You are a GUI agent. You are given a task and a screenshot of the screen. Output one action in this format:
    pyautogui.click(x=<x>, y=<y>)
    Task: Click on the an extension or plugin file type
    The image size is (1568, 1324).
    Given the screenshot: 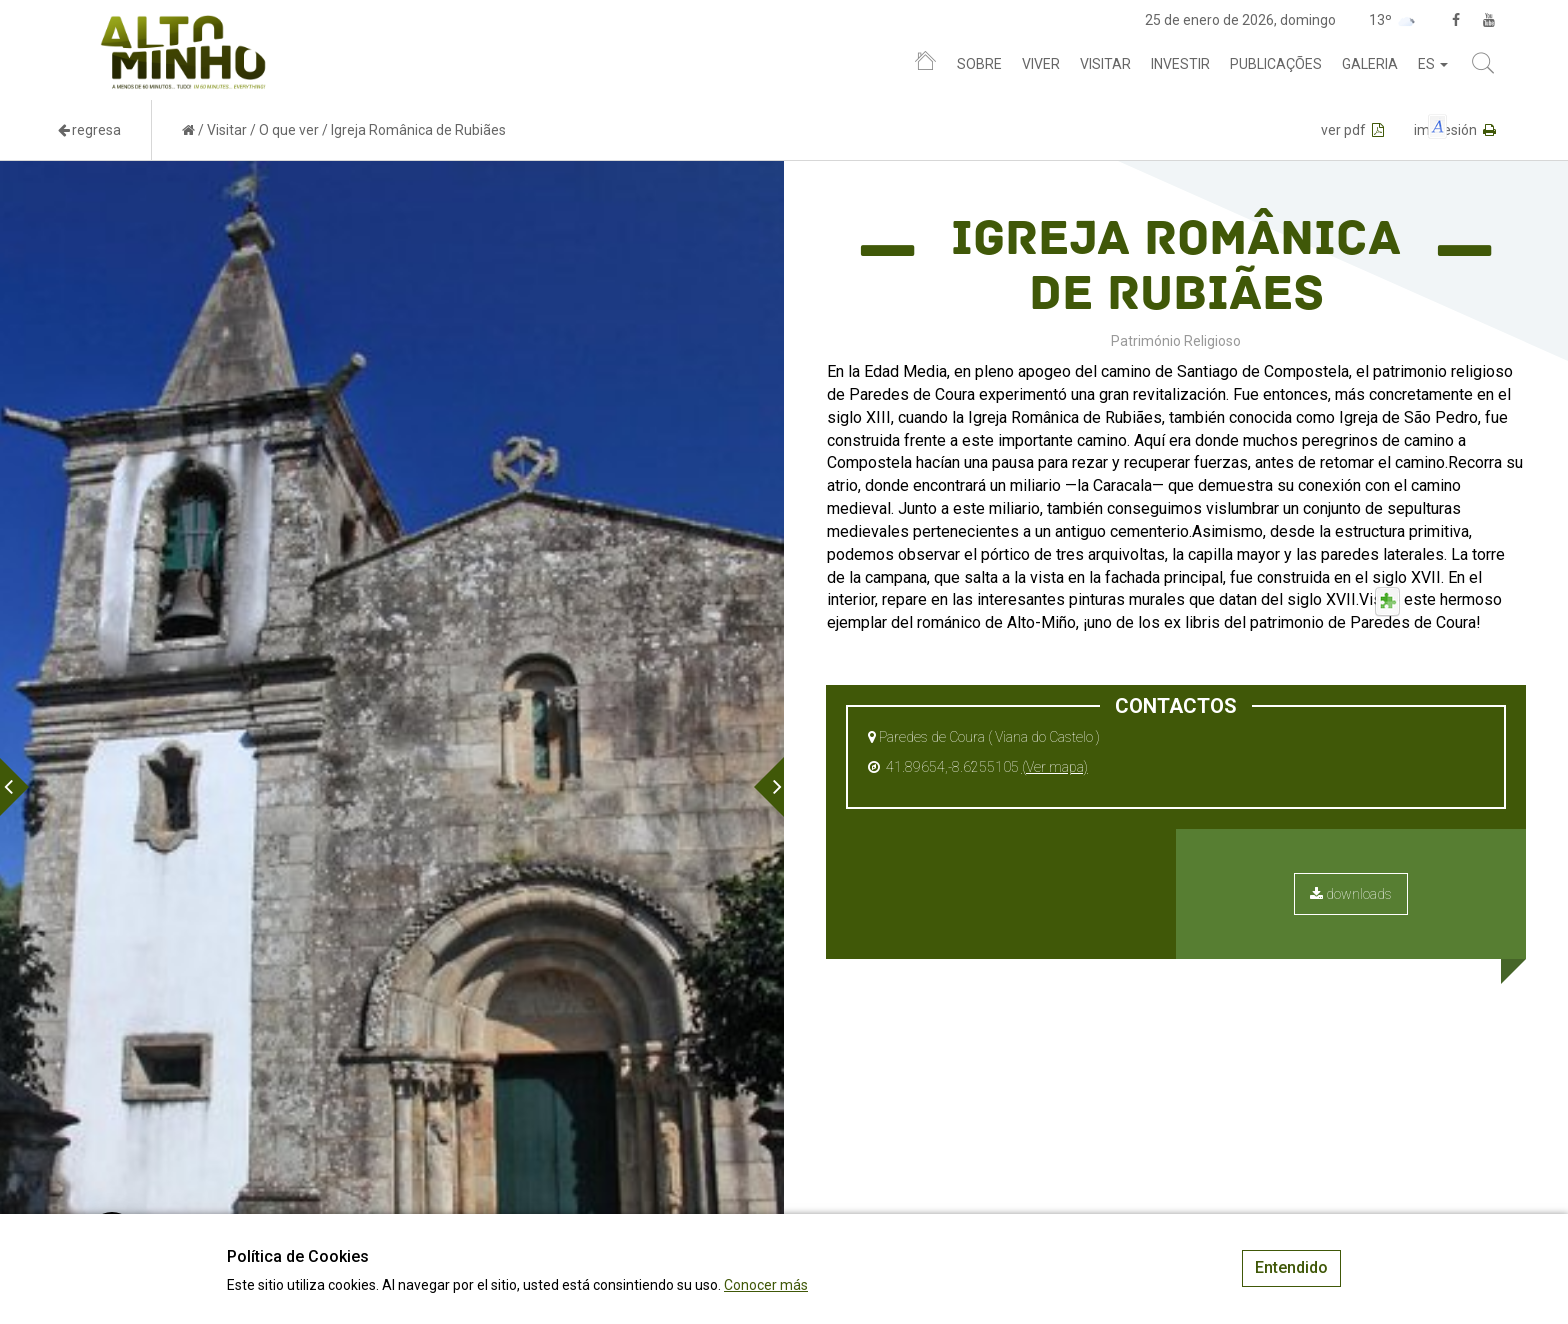 What is the action you would take?
    pyautogui.click(x=1387, y=601)
    